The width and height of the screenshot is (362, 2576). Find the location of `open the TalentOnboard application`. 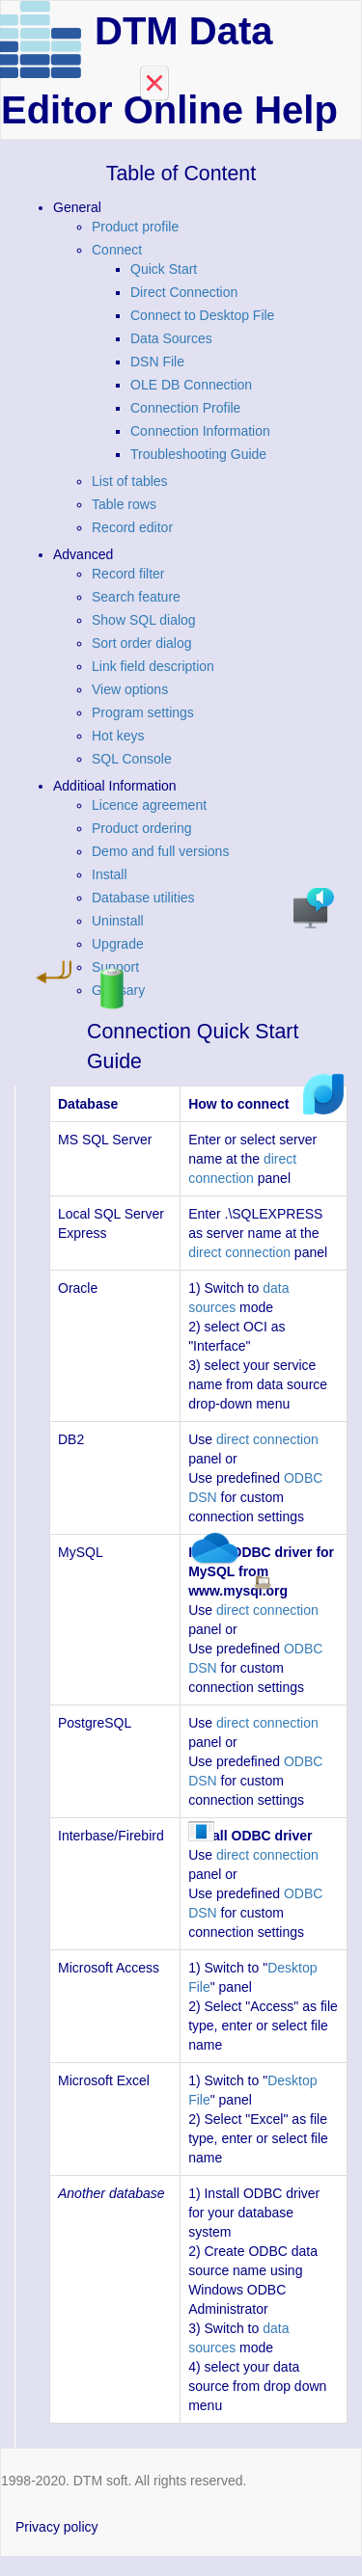

open the TalentOnboard application is located at coordinates (323, 1094).